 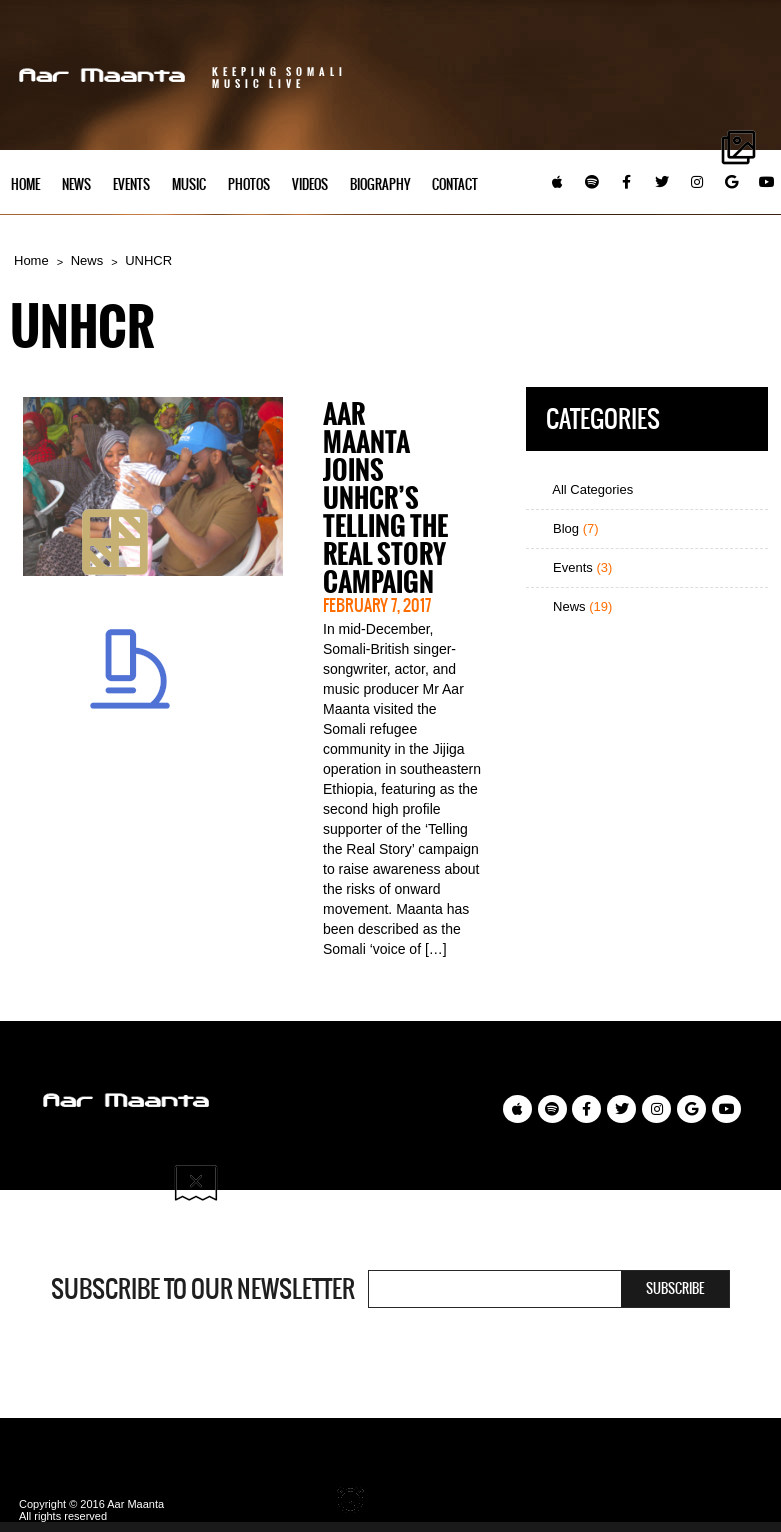 What do you see at coordinates (738, 147) in the screenshot?
I see `view photo gallery` at bounding box center [738, 147].